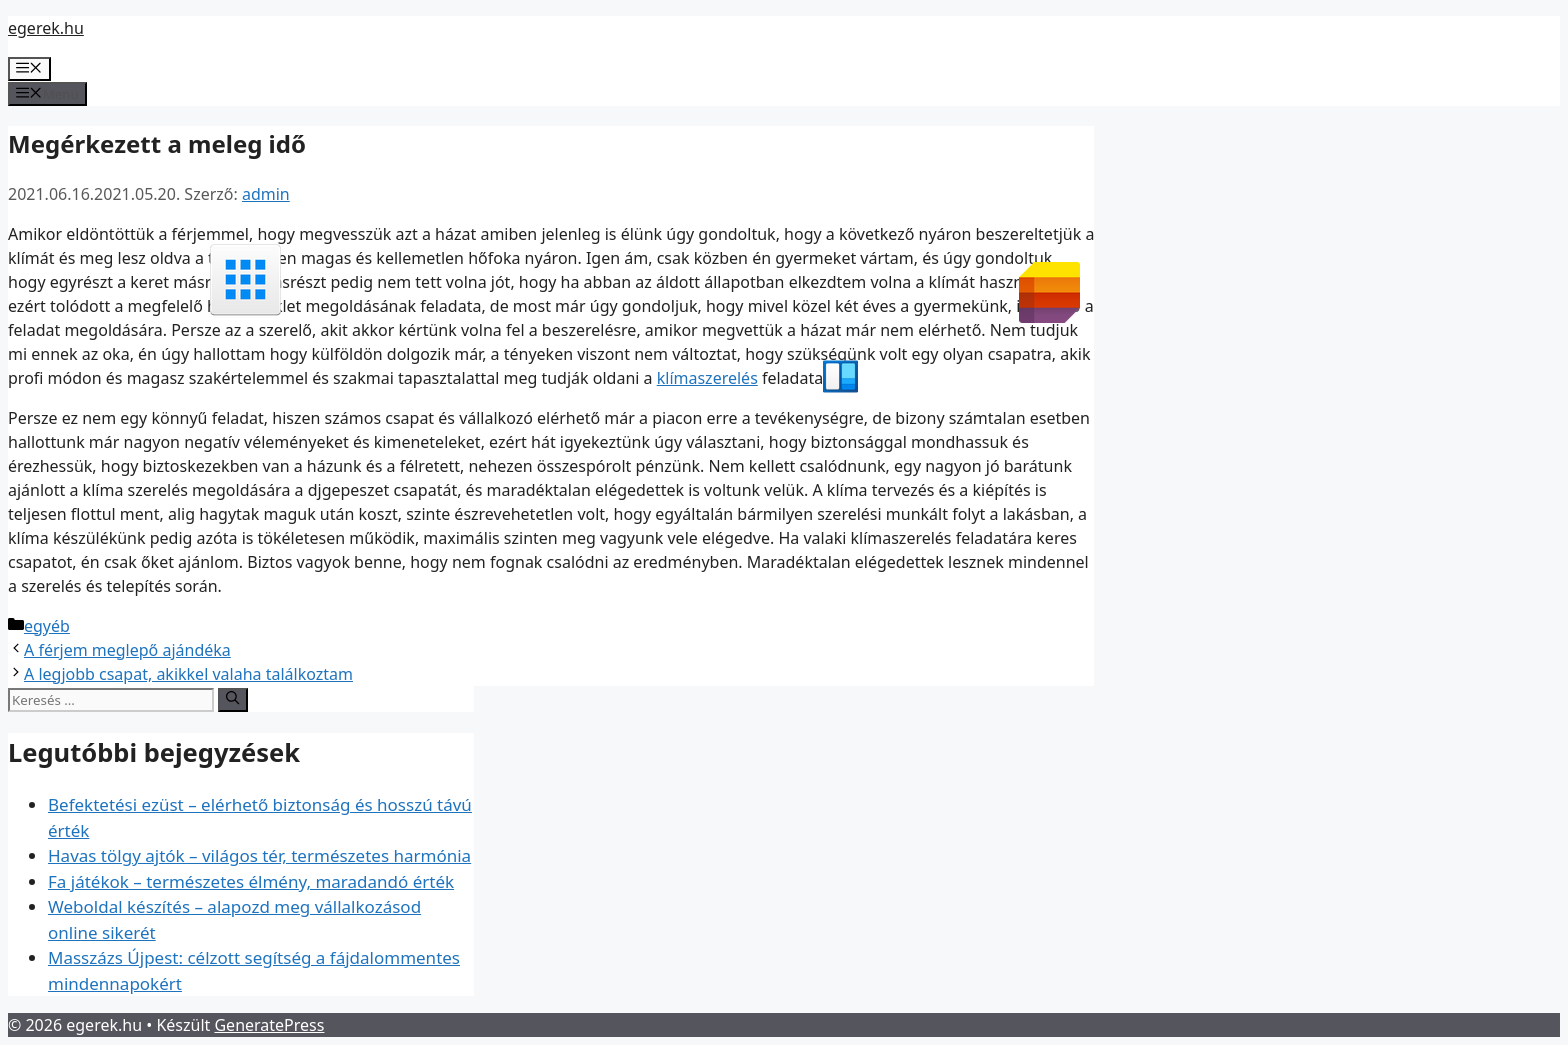 The image size is (1568, 1045). Describe the element at coordinates (840, 376) in the screenshot. I see `open the widgets panel` at that location.